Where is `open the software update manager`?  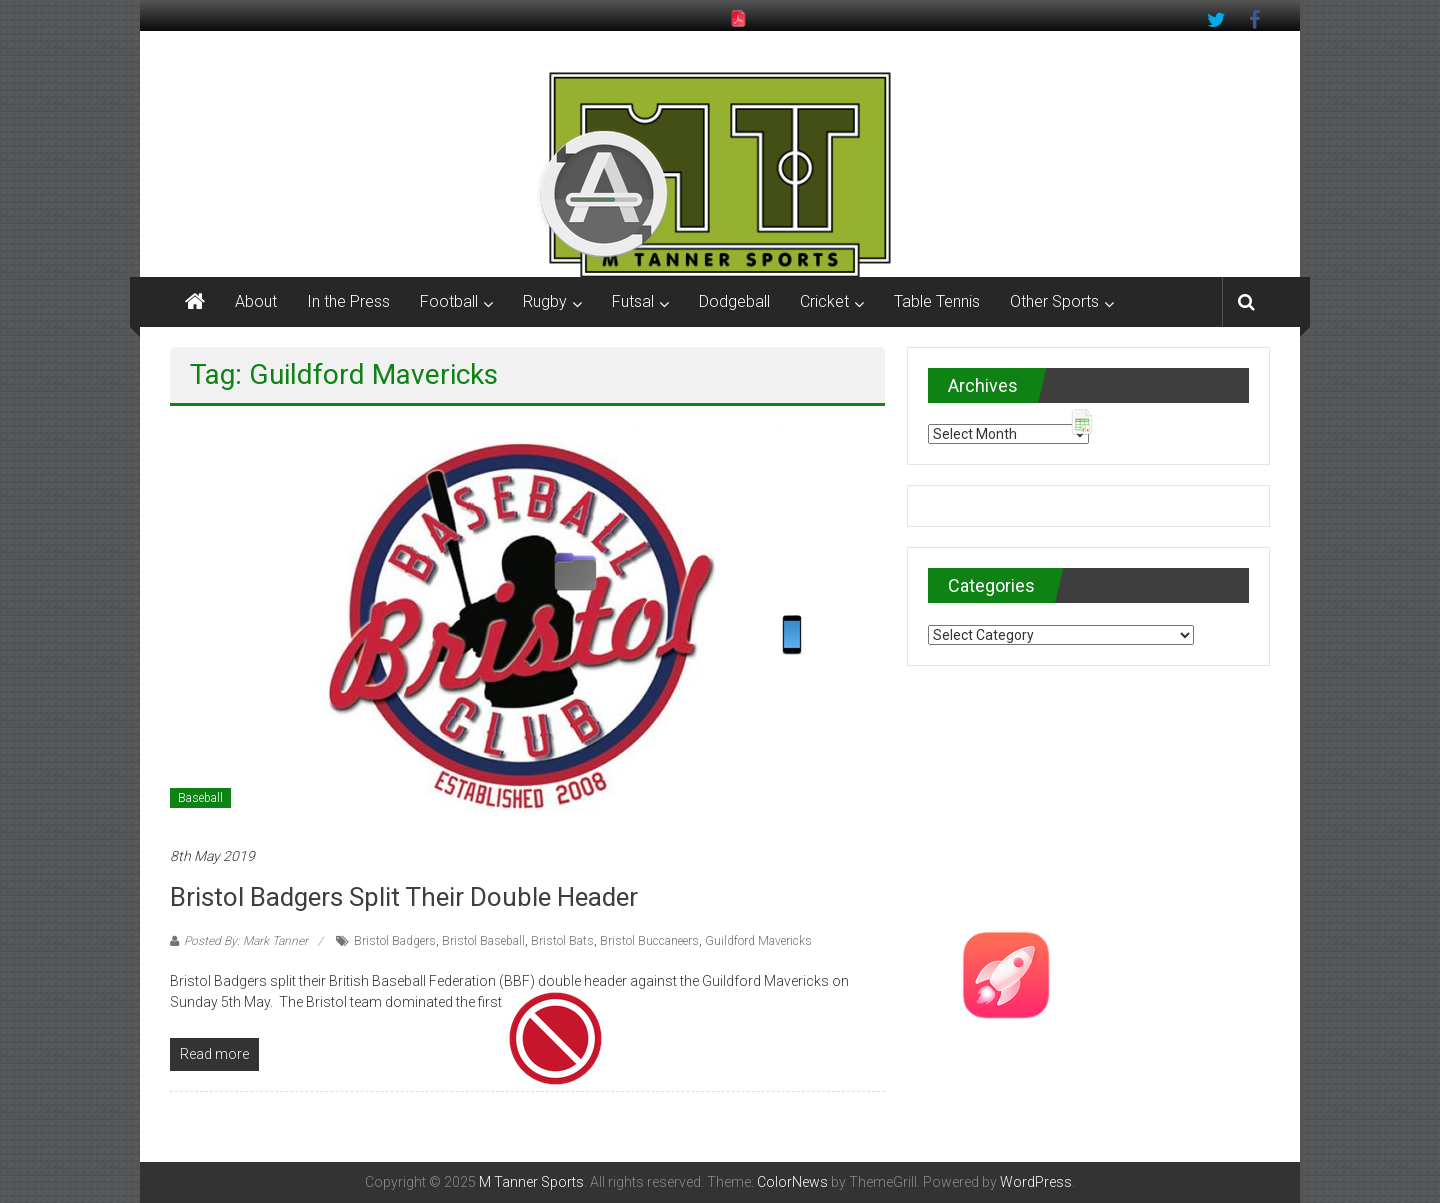
open the software update manager is located at coordinates (604, 194).